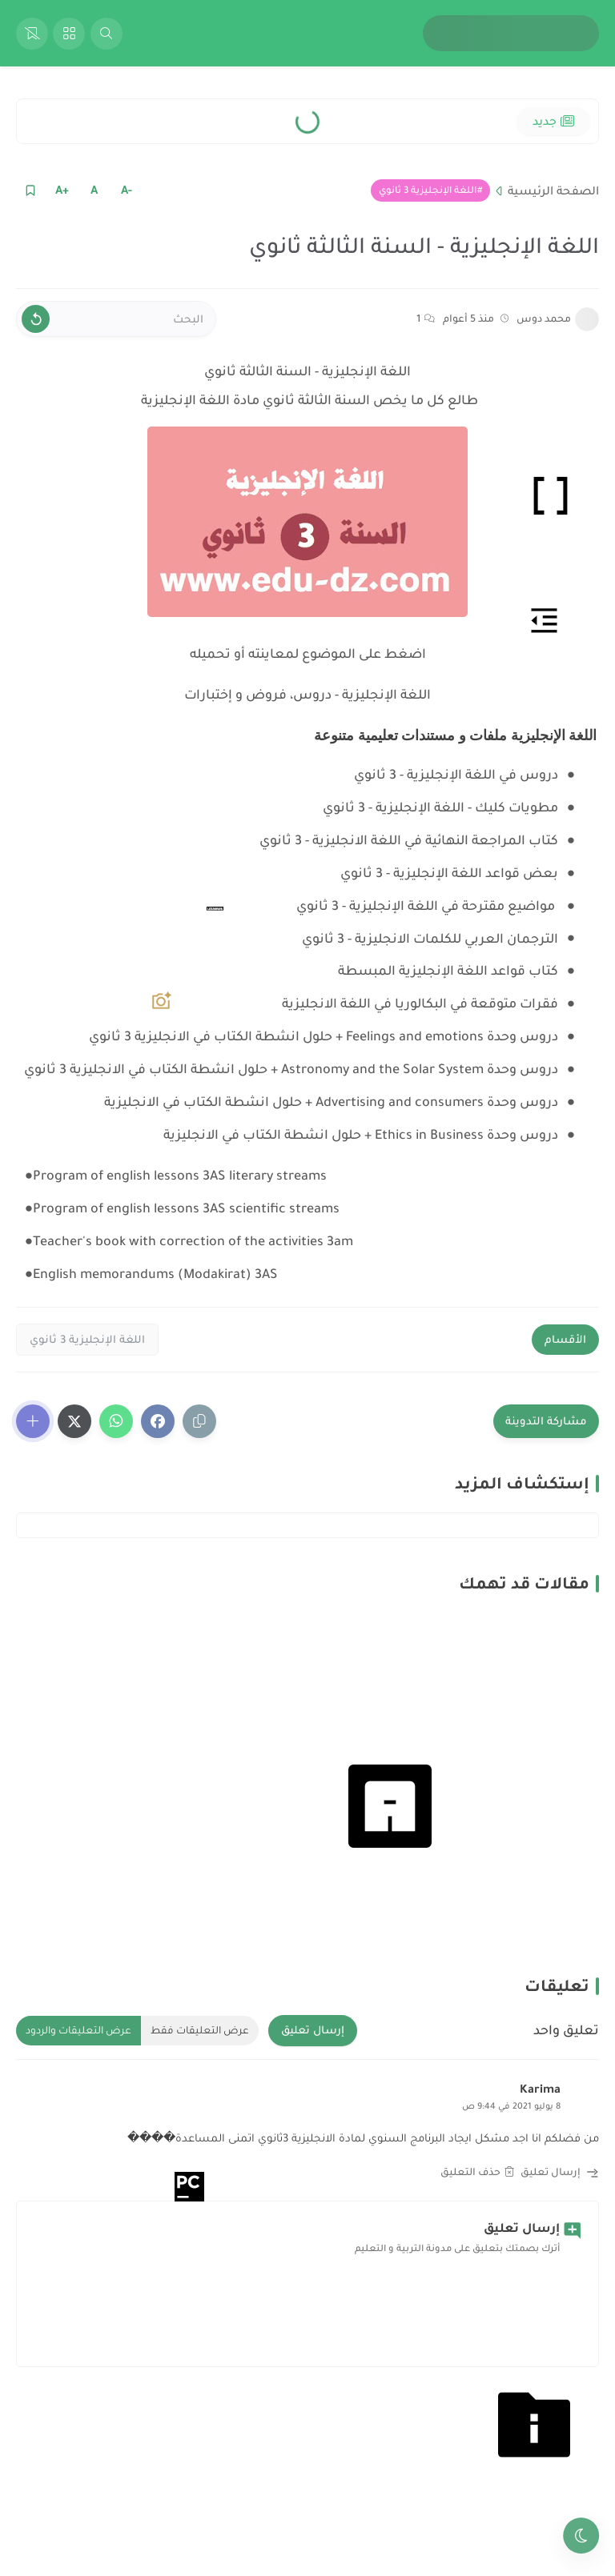 This screenshot has width=615, height=2576. Describe the element at coordinates (390, 1806) in the screenshot. I see `astral brand logo` at that location.